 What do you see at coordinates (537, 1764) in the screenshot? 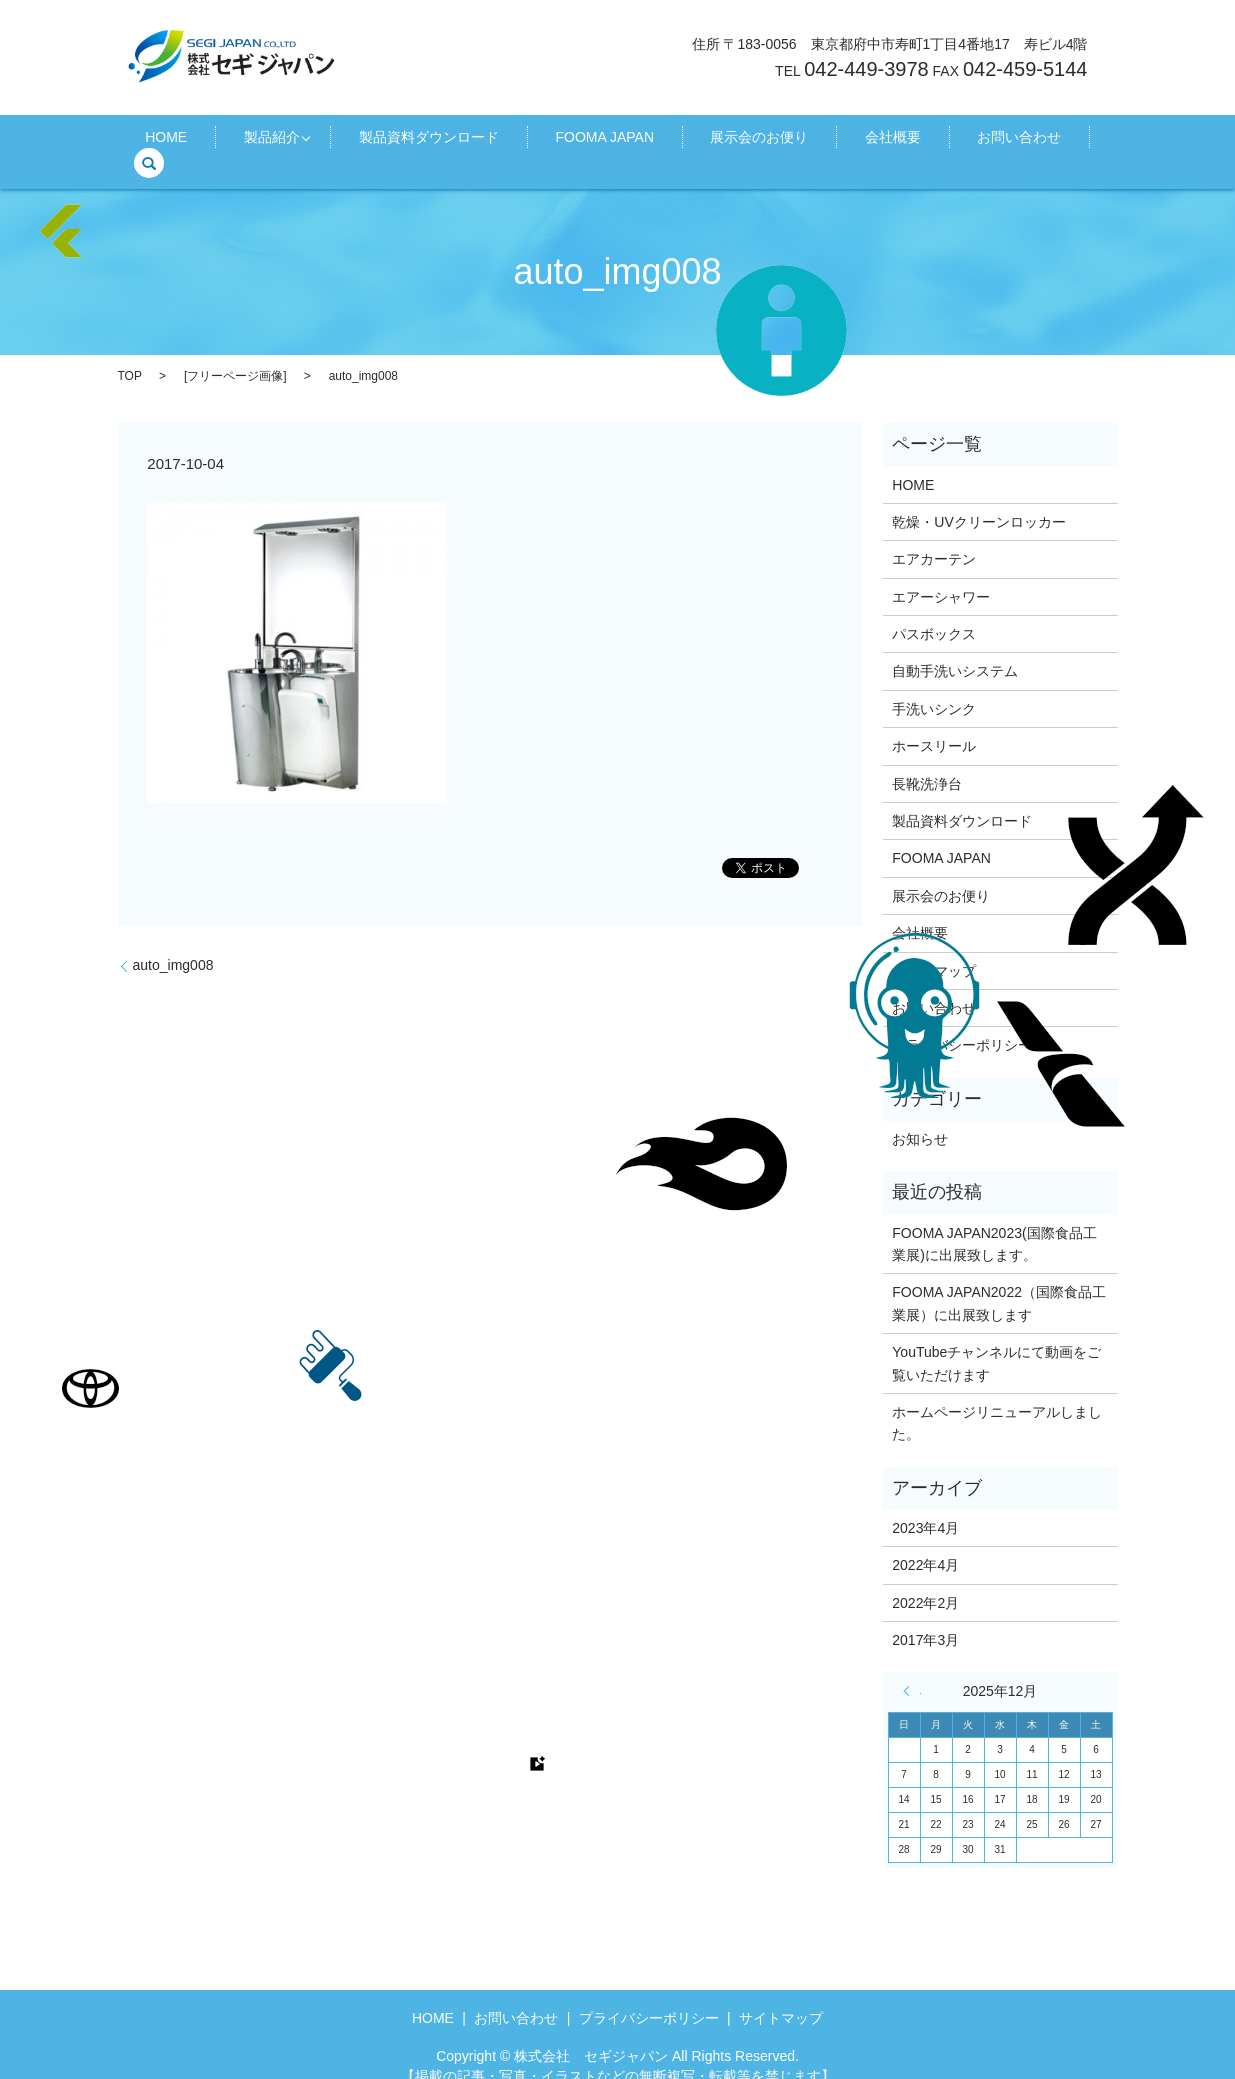
I see `access AI-powered video editing tools` at bounding box center [537, 1764].